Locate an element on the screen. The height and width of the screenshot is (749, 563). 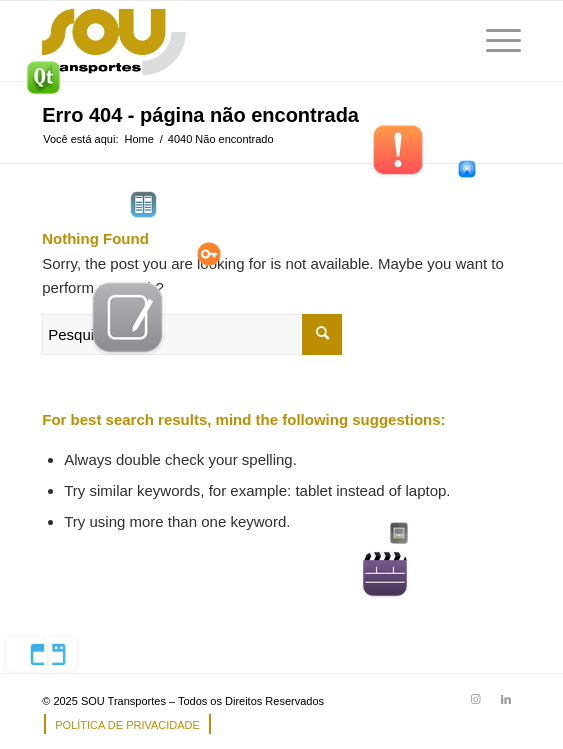
open pitivi video editor is located at coordinates (385, 574).